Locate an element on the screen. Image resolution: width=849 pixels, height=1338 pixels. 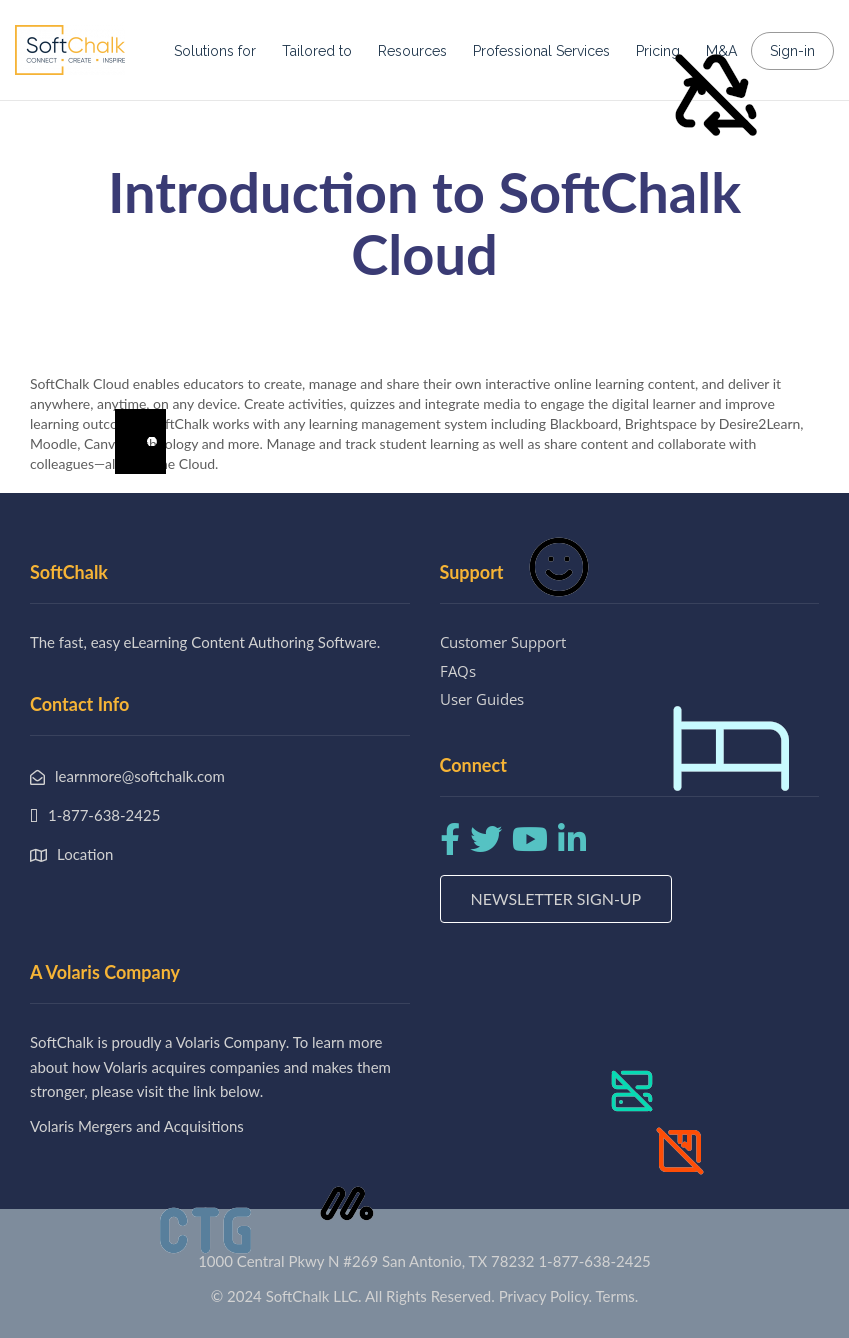
recycling unavailable or disabled is located at coordinates (716, 95).